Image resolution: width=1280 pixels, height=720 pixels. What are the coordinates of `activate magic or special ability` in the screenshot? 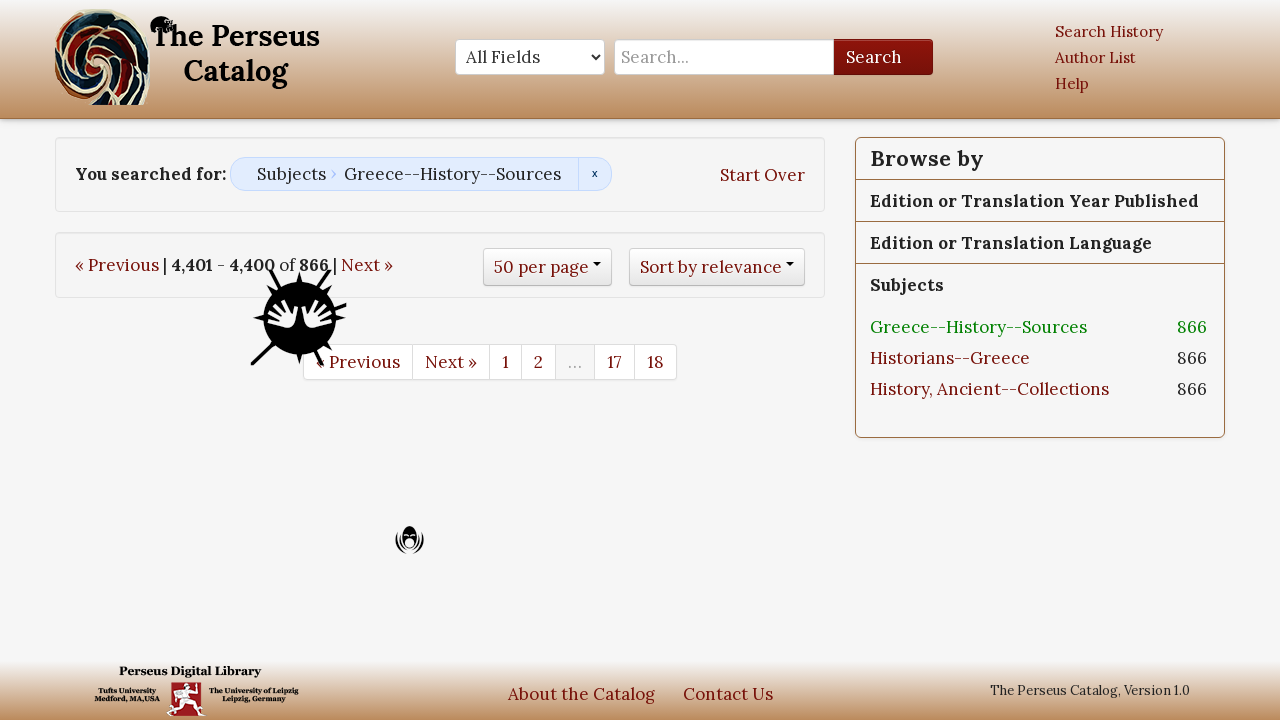 It's located at (298, 317).